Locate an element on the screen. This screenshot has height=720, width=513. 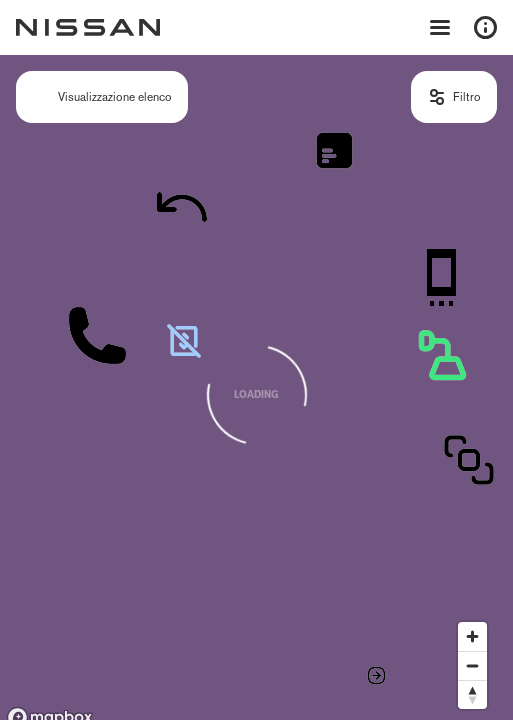
bring selected layer to front is located at coordinates (469, 460).